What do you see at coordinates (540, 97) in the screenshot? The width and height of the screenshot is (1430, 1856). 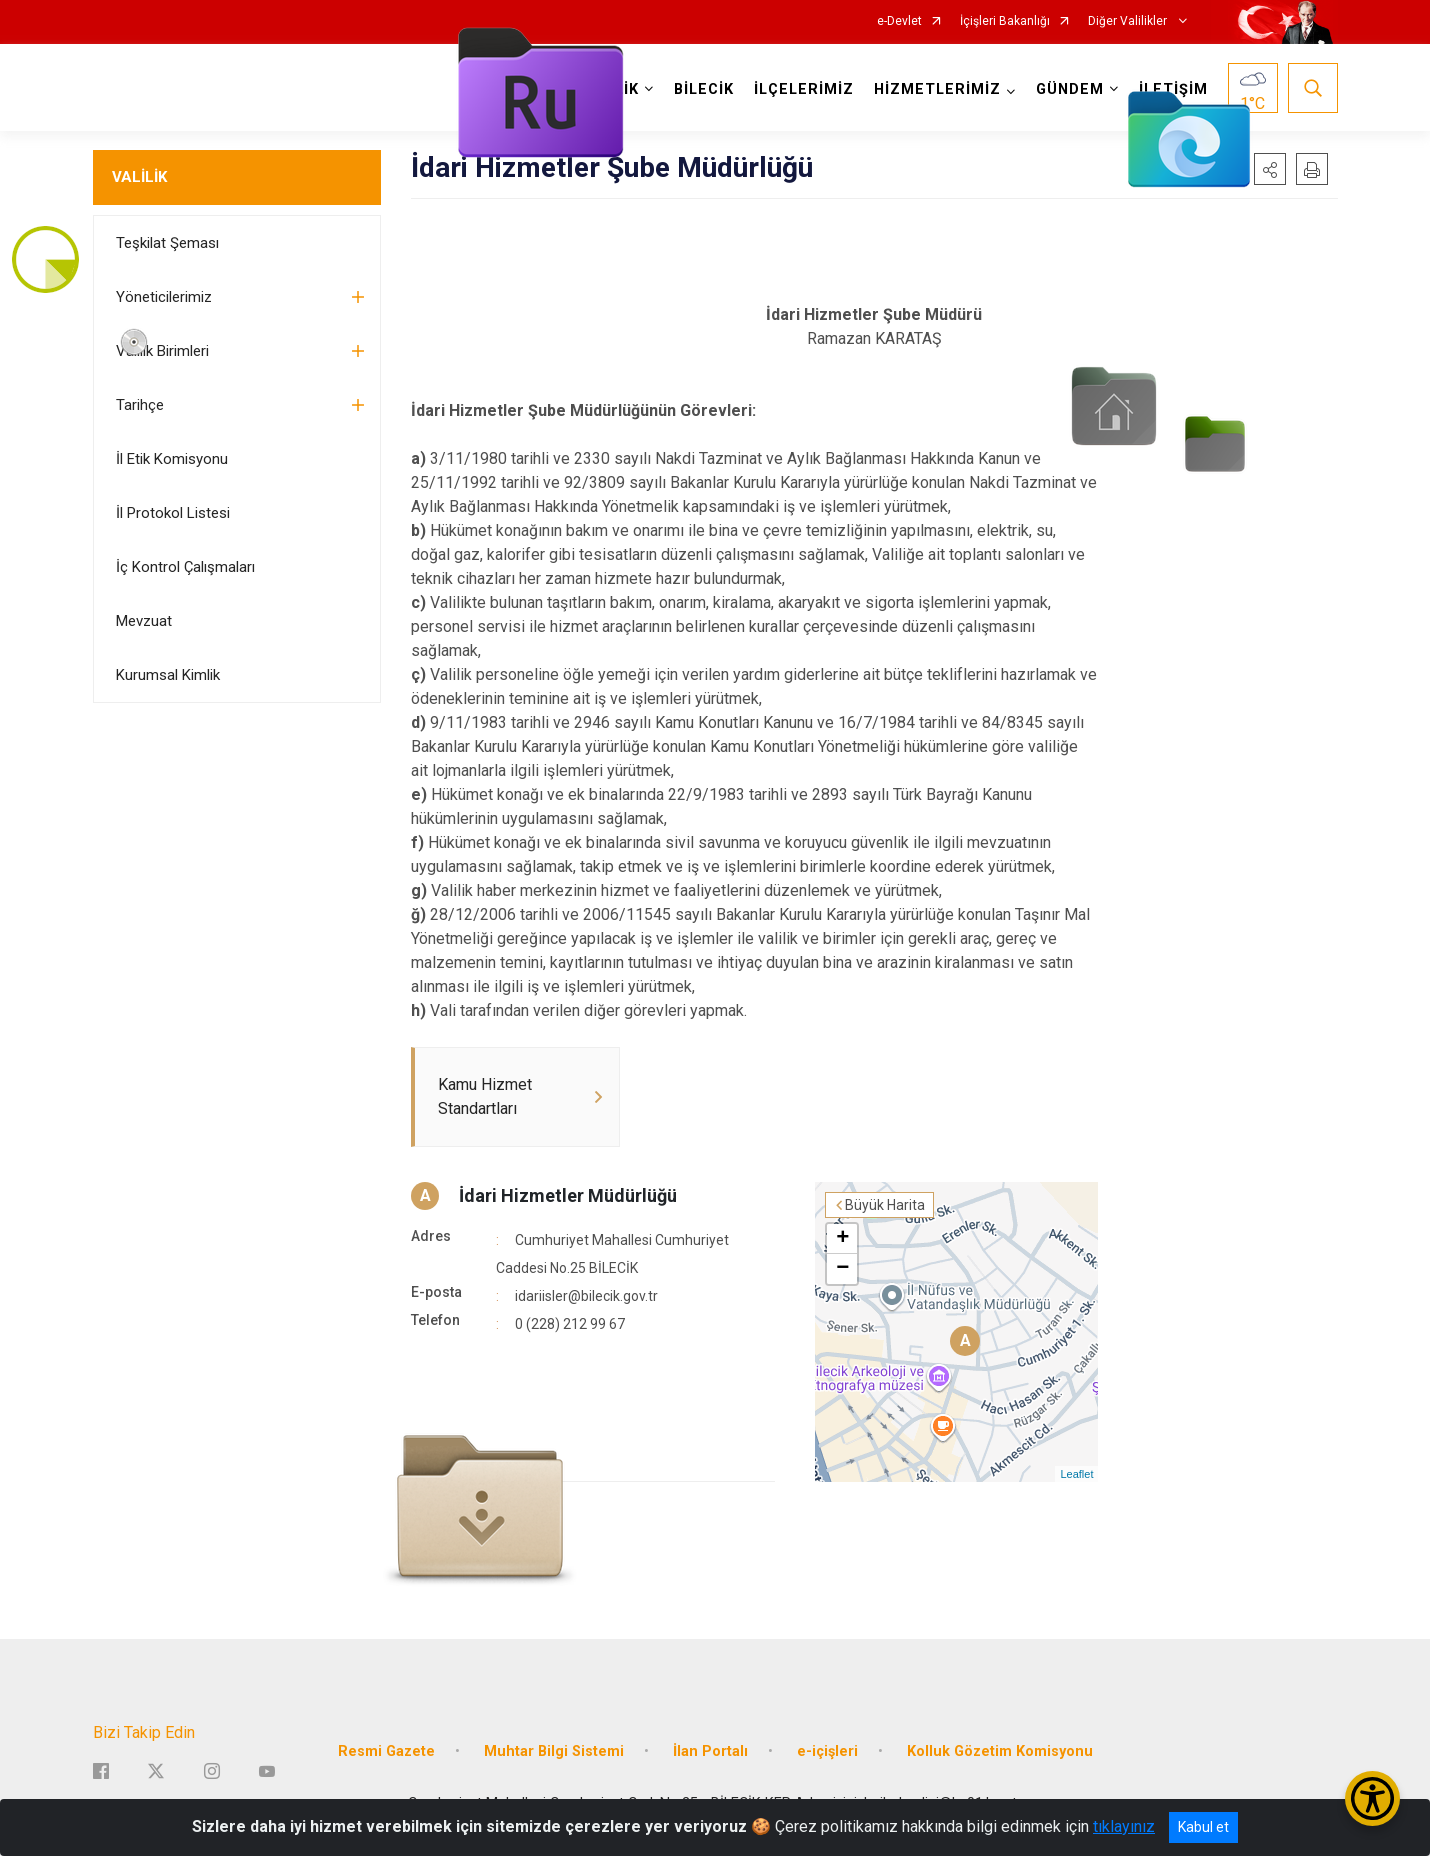 I see `open folder containing Adobe Rush project files` at bounding box center [540, 97].